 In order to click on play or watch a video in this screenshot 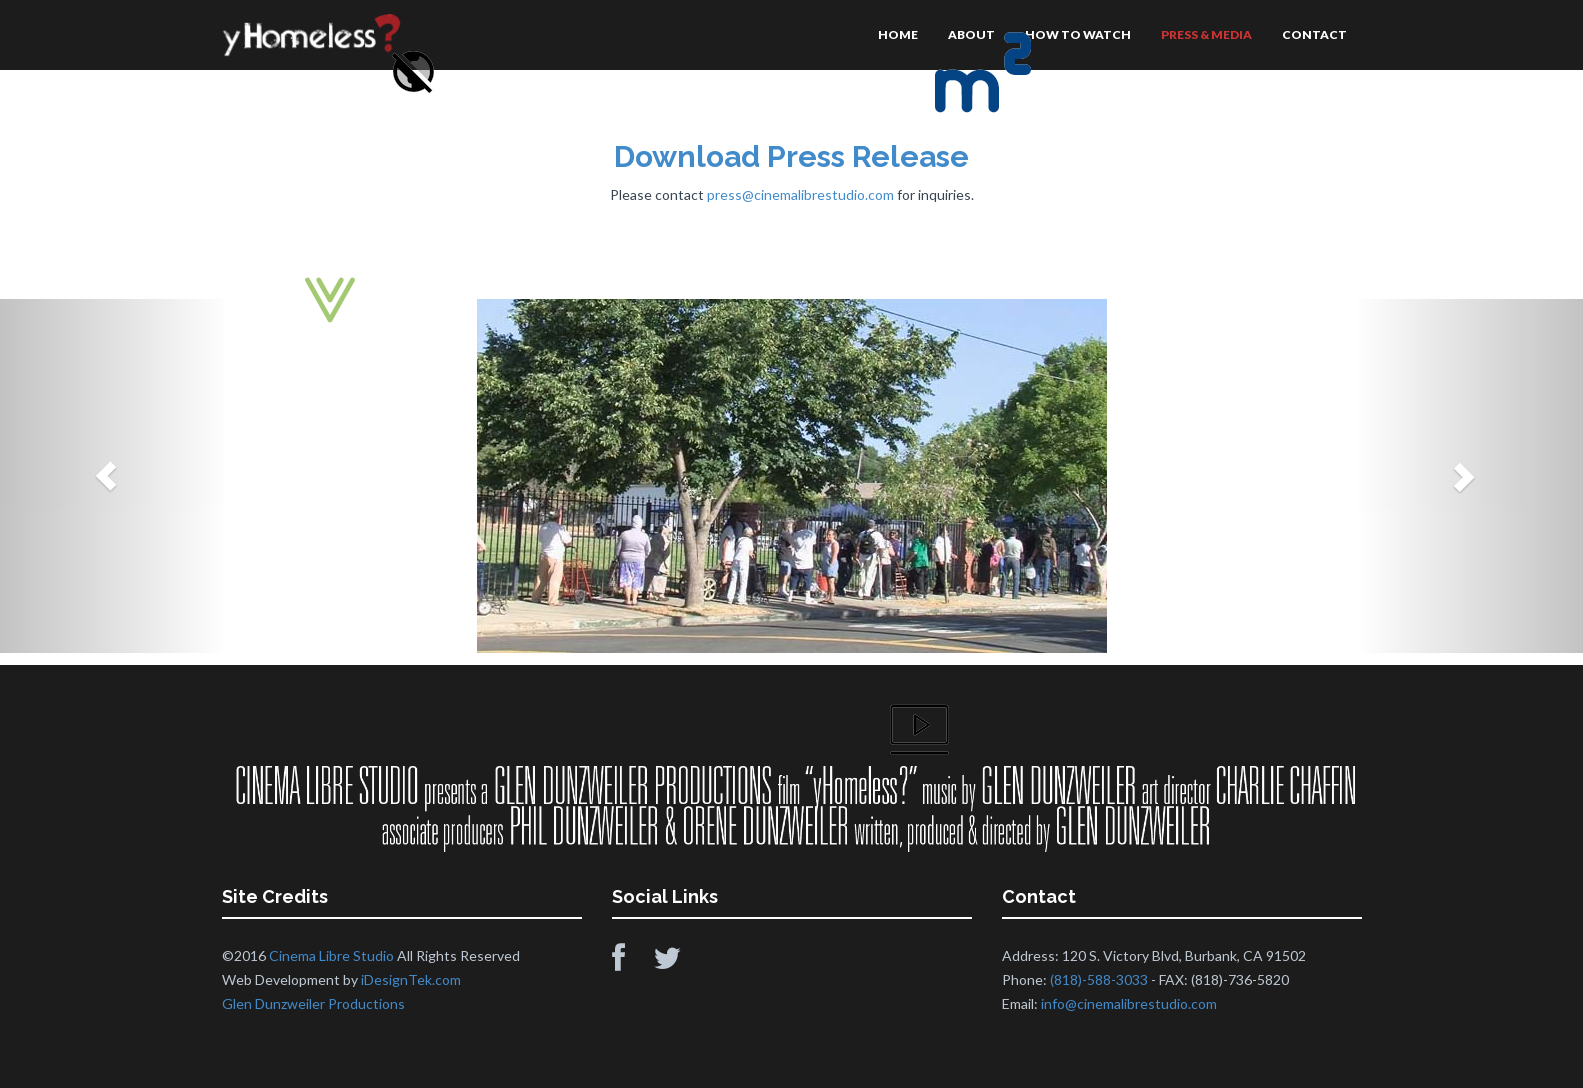, I will do `click(919, 729)`.